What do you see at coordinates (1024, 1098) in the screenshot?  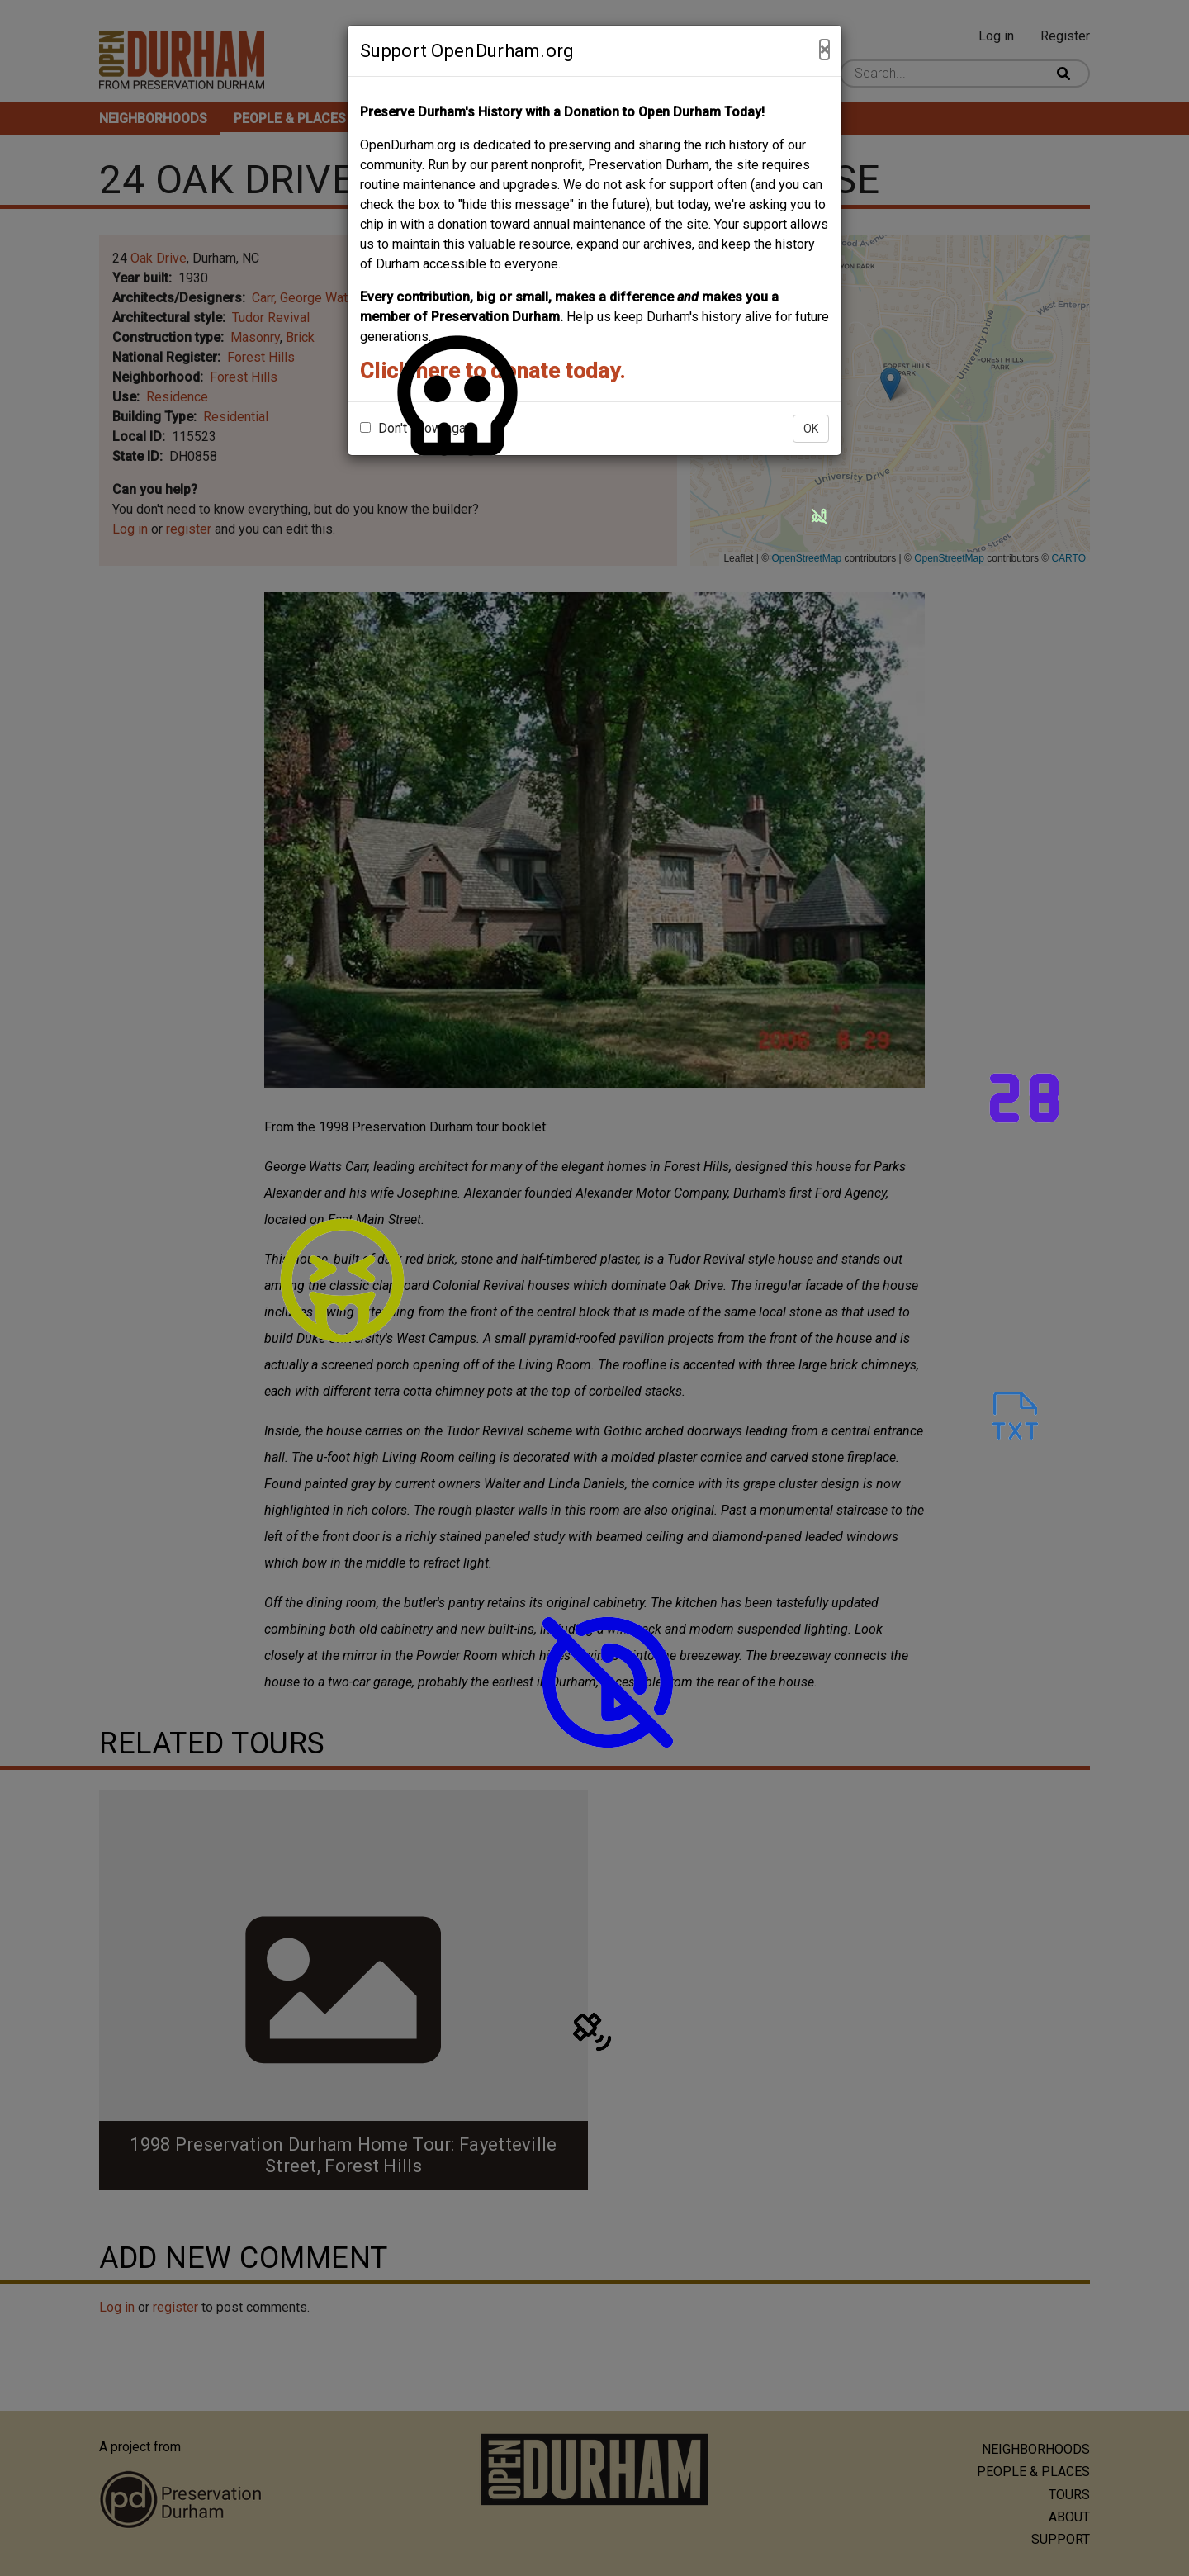 I see `indicates day 28 on a calendar` at bounding box center [1024, 1098].